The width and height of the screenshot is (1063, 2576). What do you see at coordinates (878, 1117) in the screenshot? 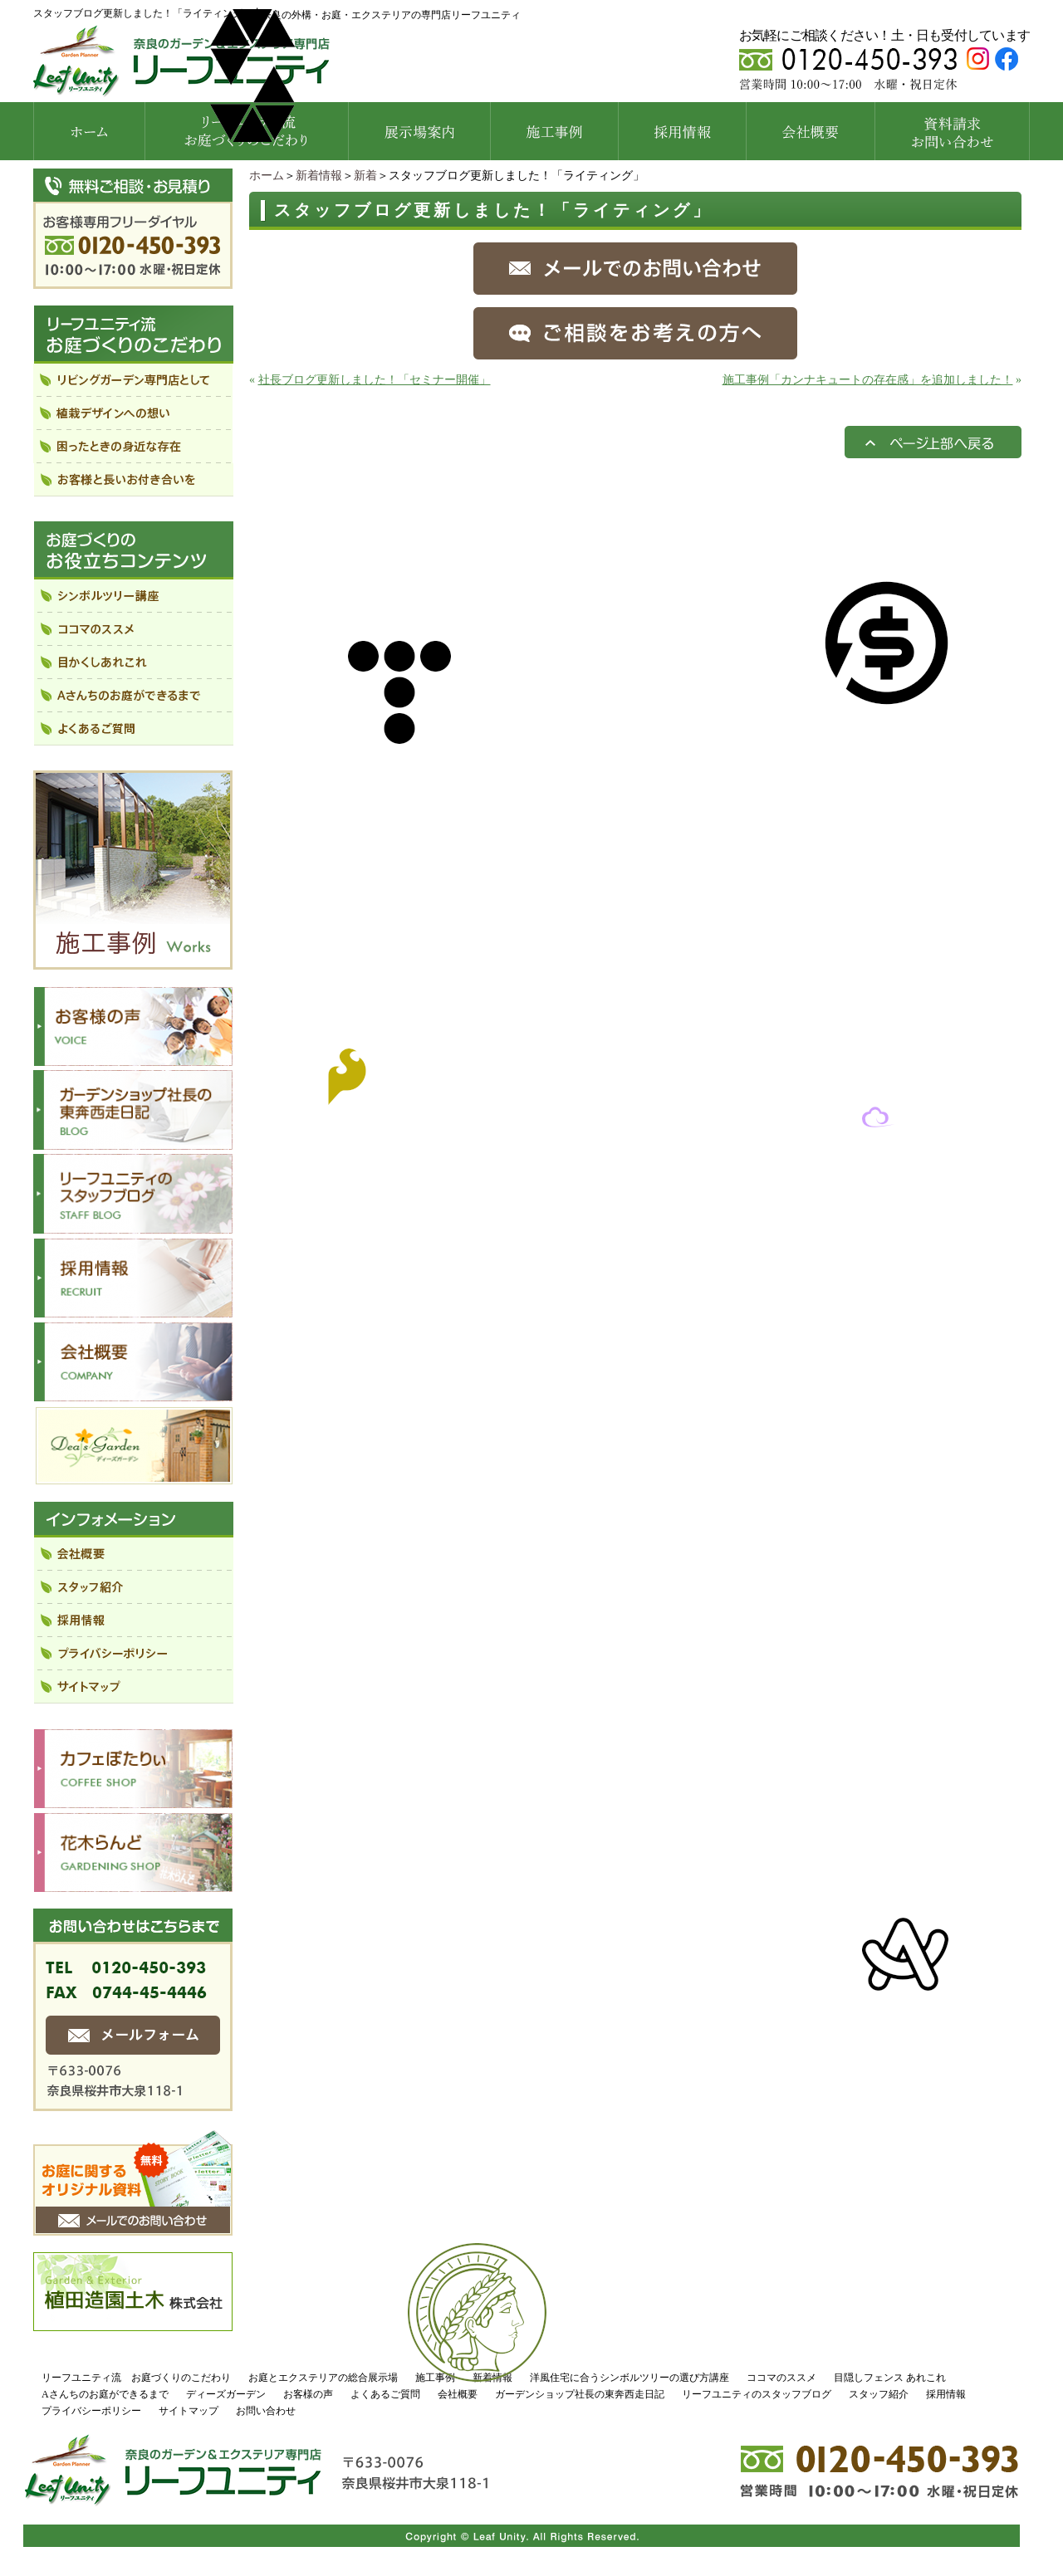
I see `ethers.js library branding or documentation link` at bounding box center [878, 1117].